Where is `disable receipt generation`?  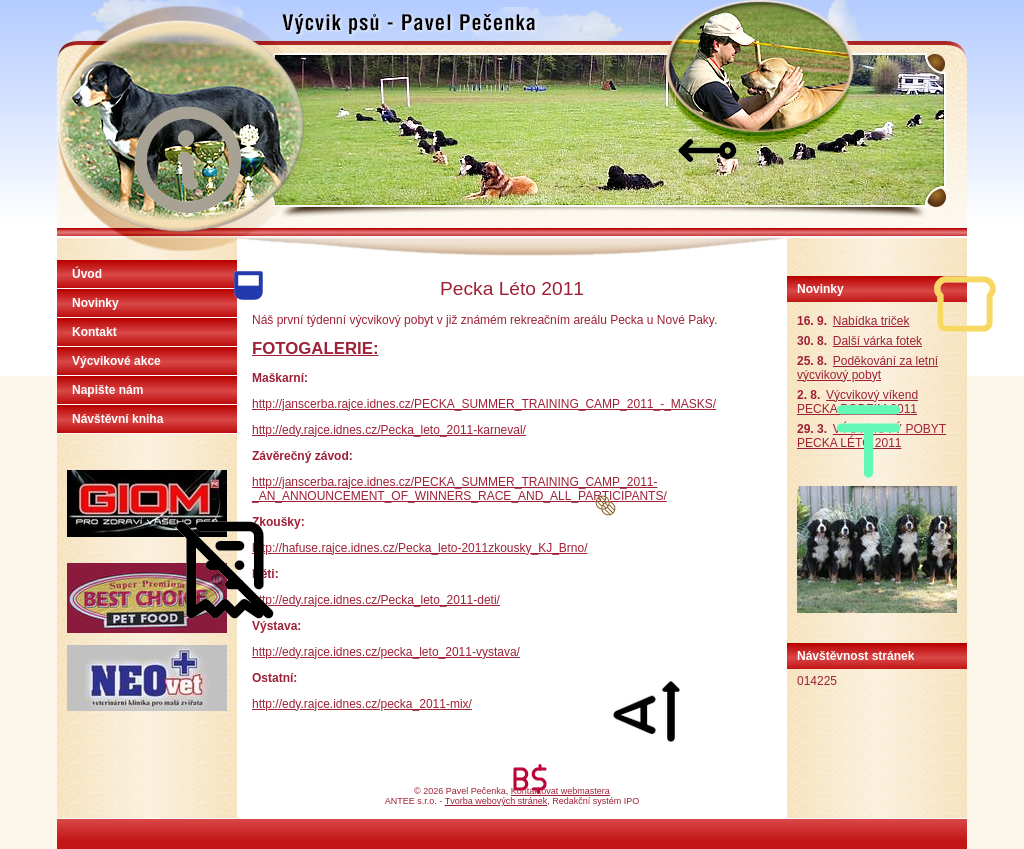 disable receipt generation is located at coordinates (225, 570).